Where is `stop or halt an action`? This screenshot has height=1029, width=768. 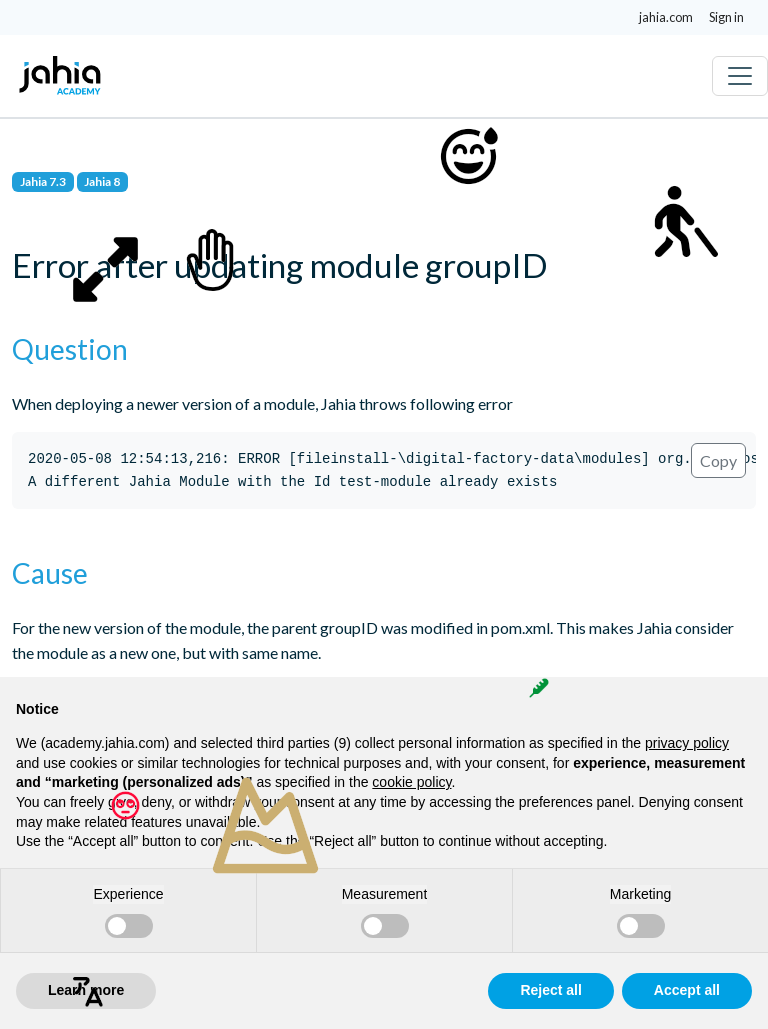
stop or halt an action is located at coordinates (210, 260).